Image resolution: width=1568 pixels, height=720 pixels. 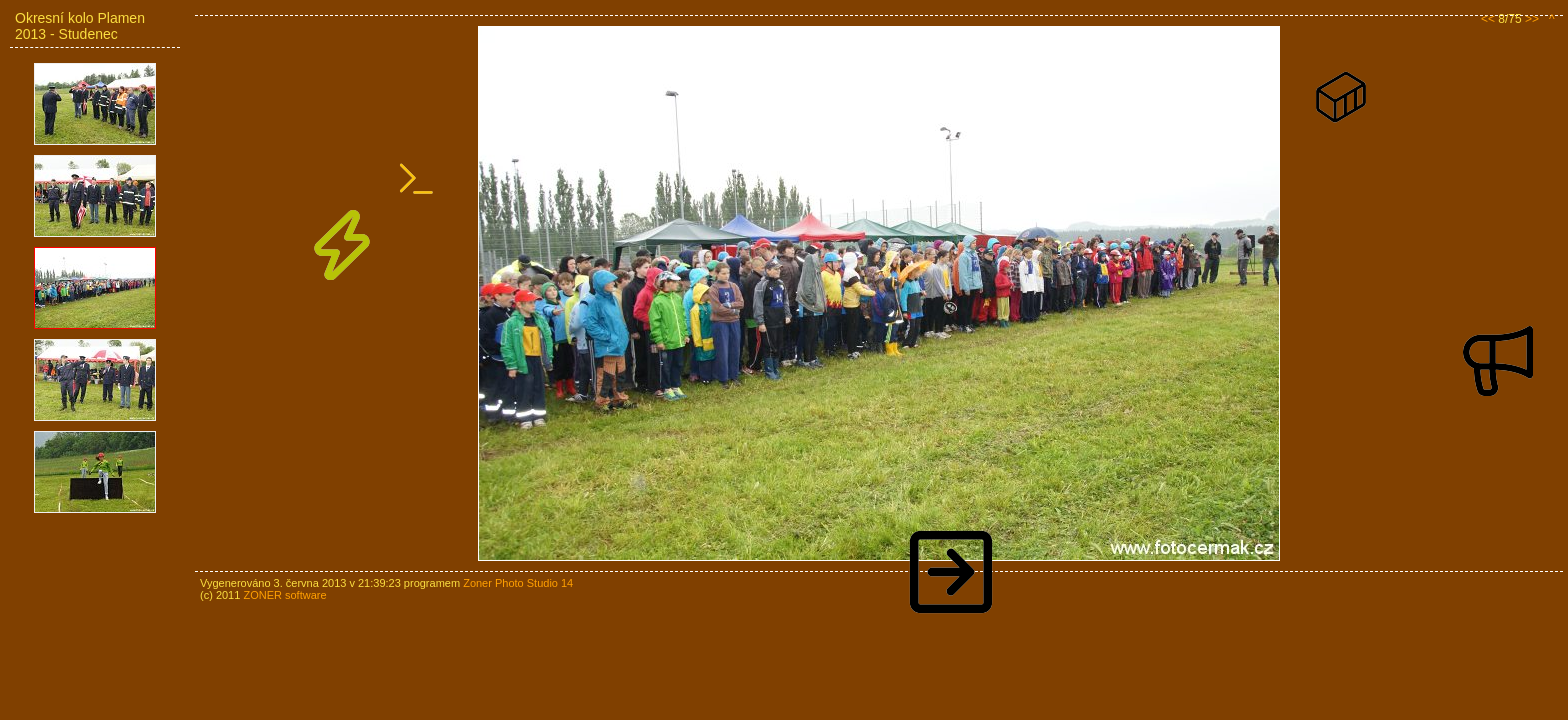 I want to click on indicates a renamed file in a diff view, so click(x=951, y=572).